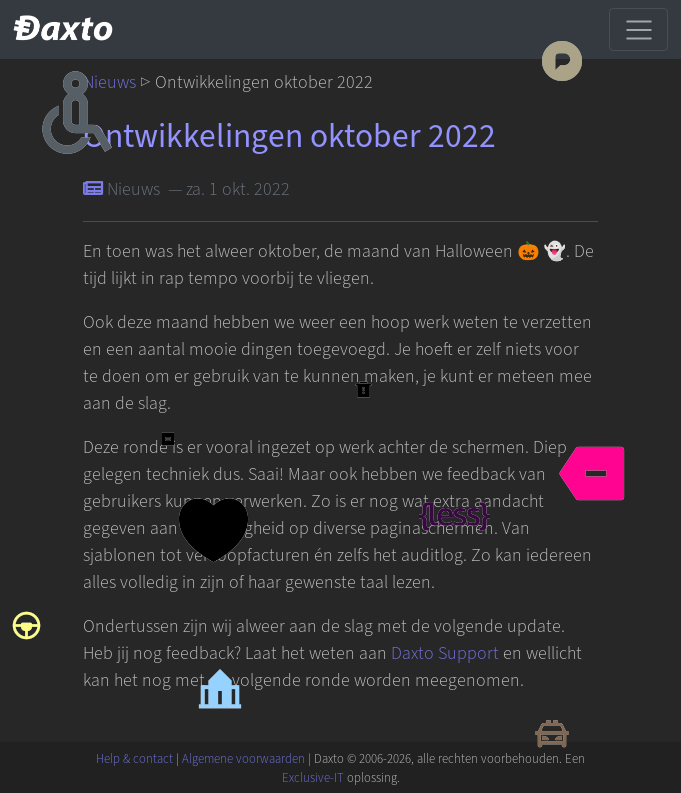 Image resolution: width=681 pixels, height=793 pixels. What do you see at coordinates (220, 691) in the screenshot?
I see `access education or school-related features` at bounding box center [220, 691].